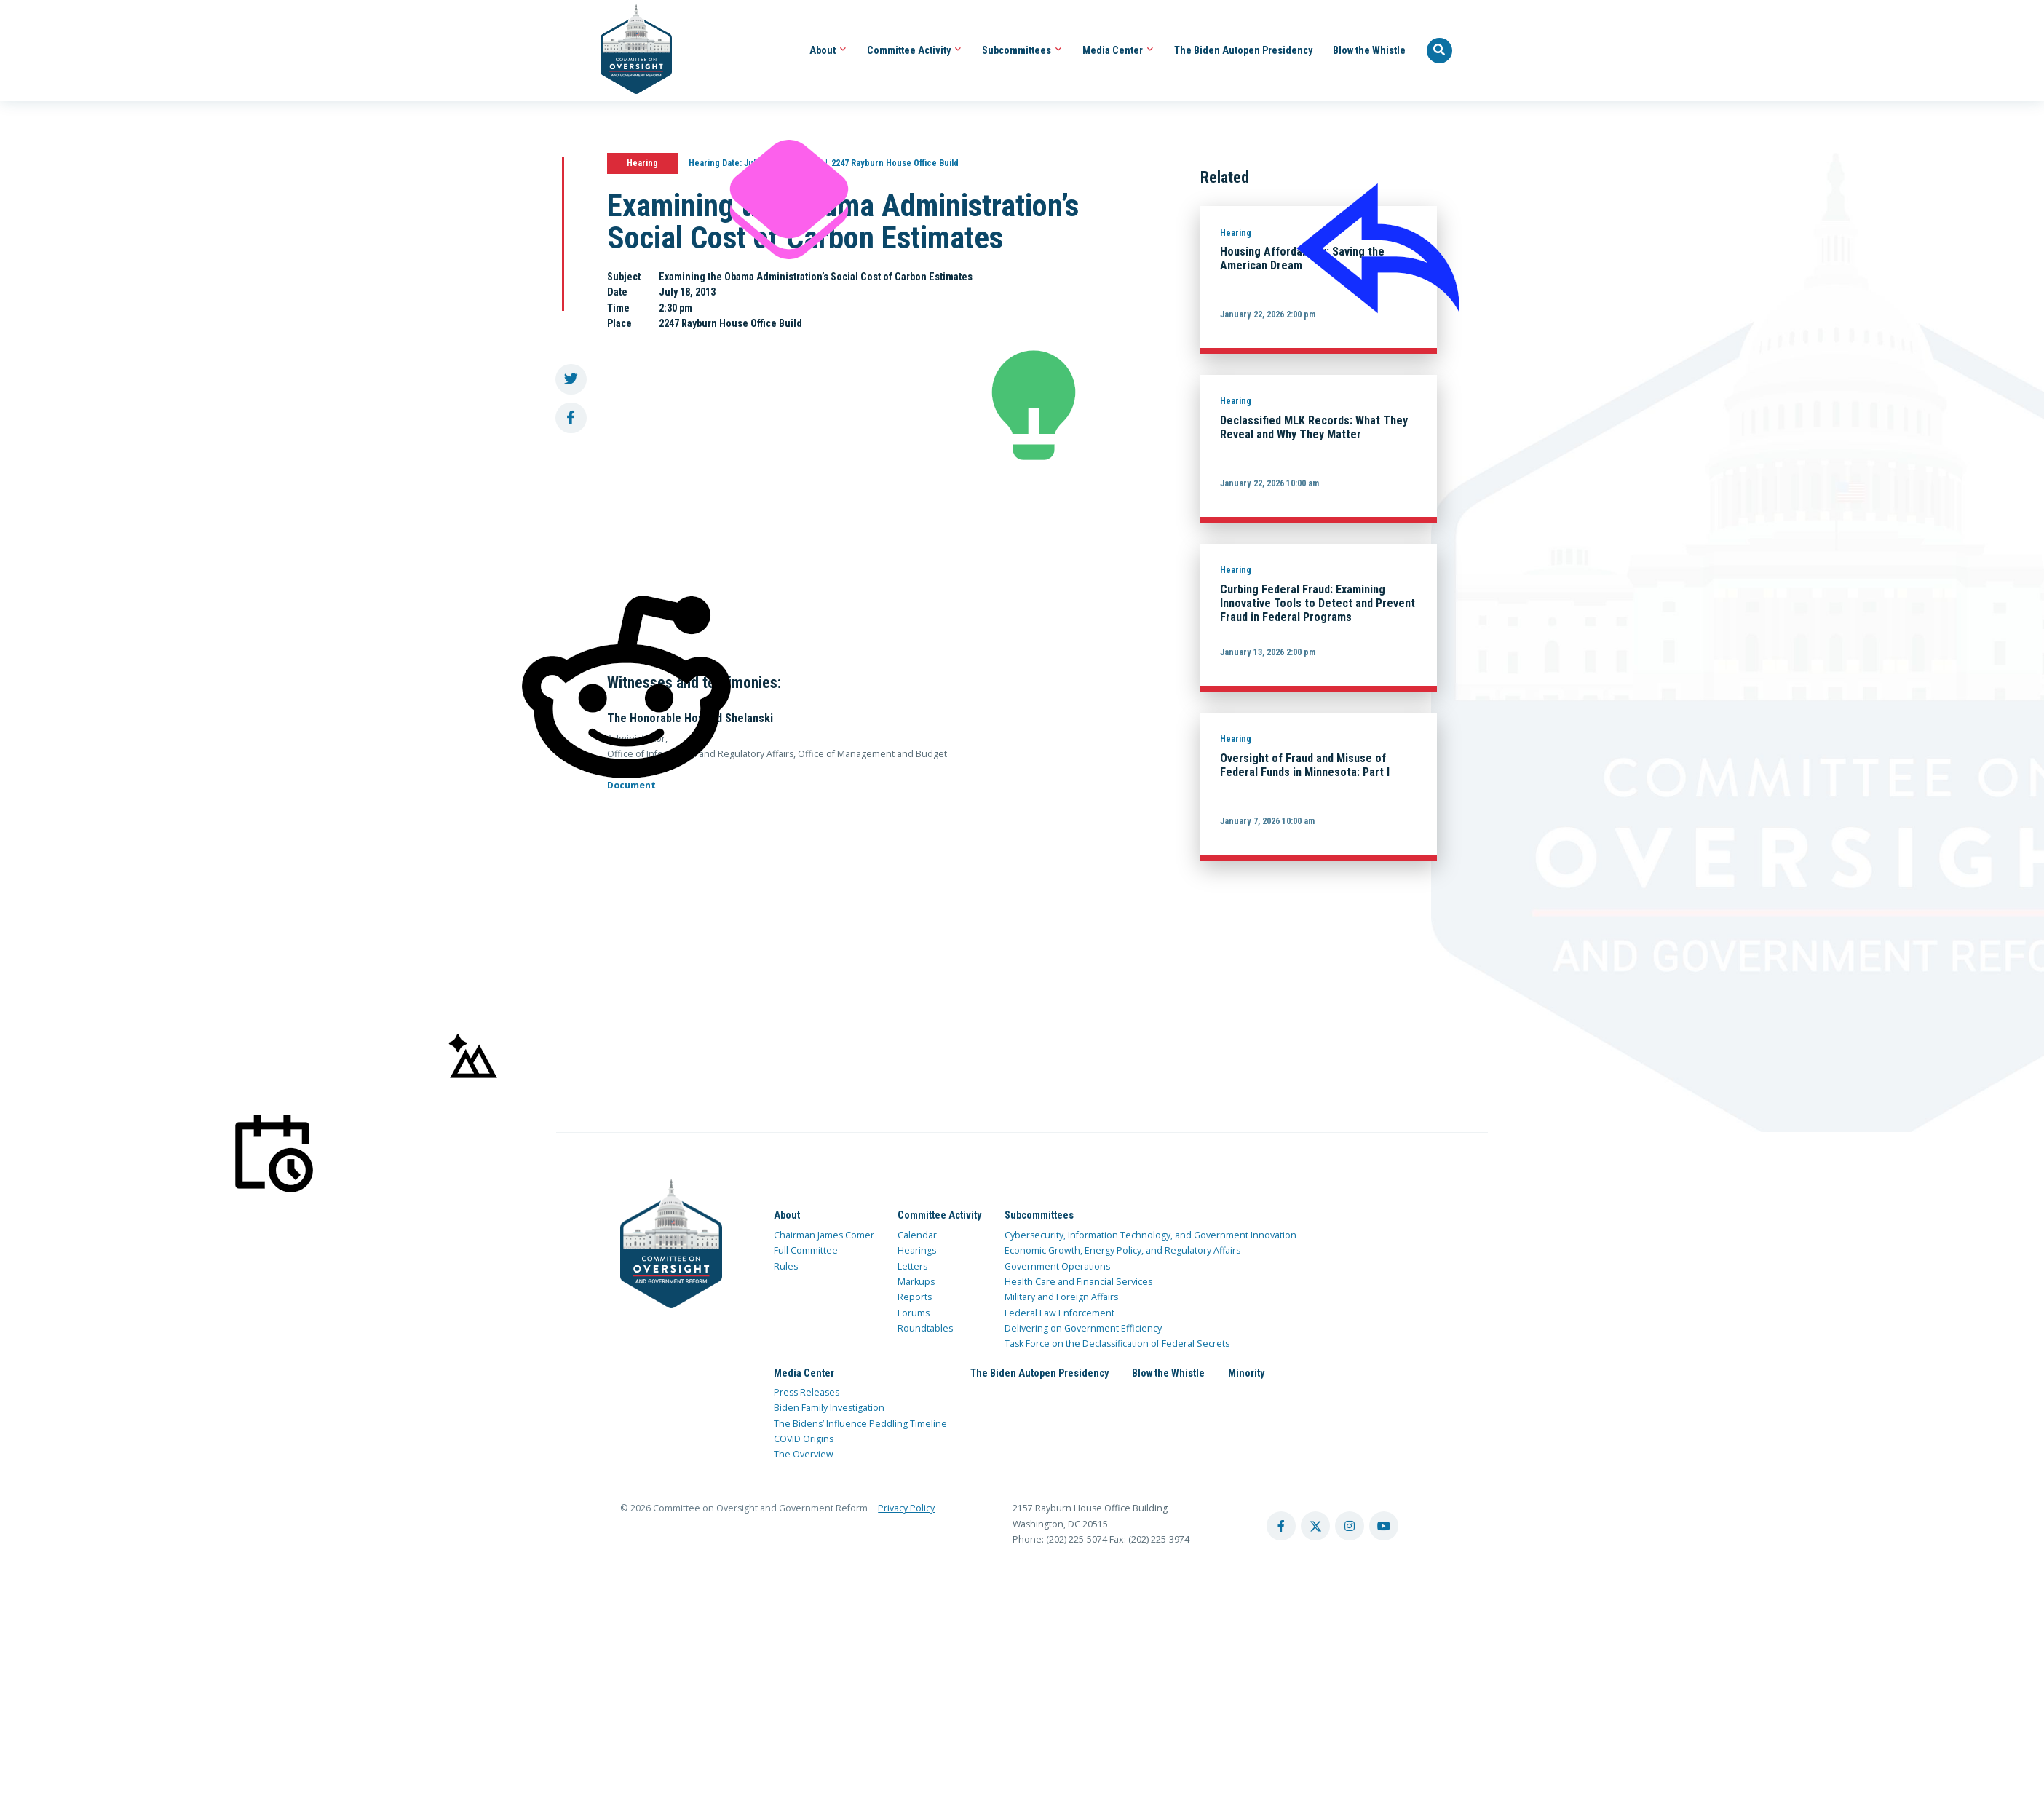 This screenshot has height=1804, width=2044. Describe the element at coordinates (789, 199) in the screenshot. I see `openlayers mapping library logo` at that location.